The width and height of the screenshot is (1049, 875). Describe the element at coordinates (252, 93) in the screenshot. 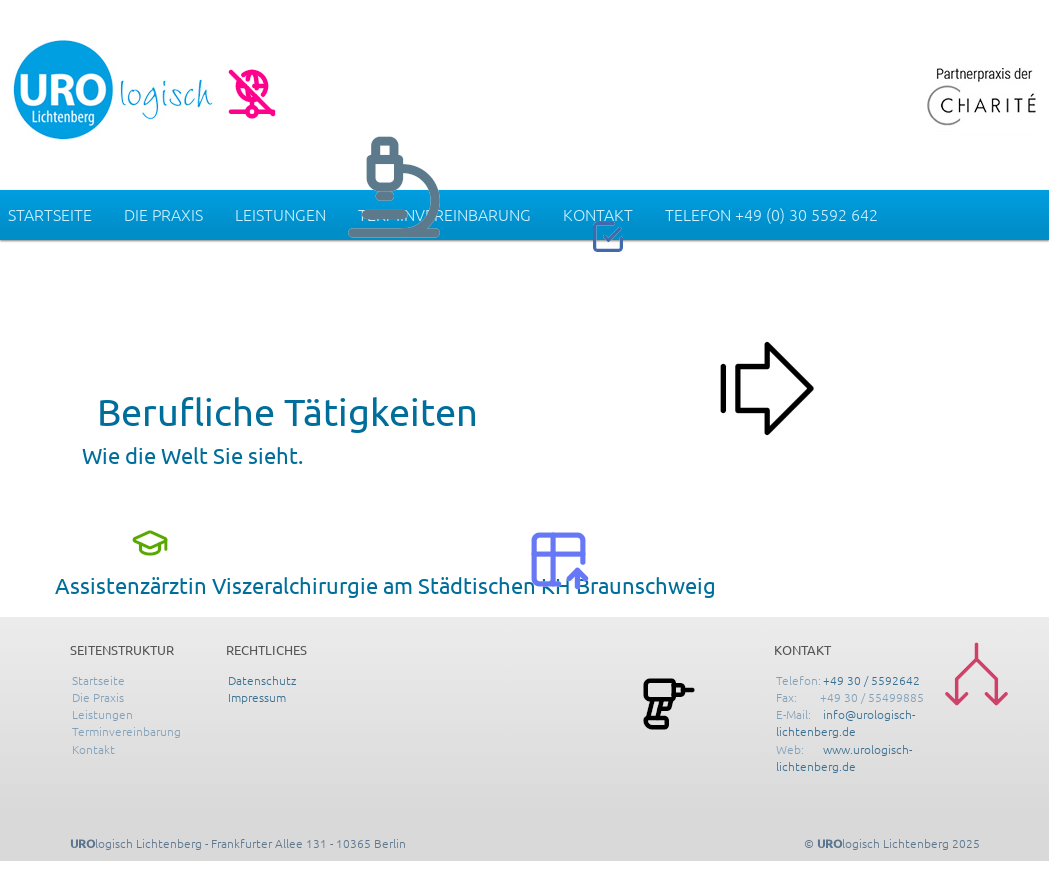

I see `network connection unavailable` at that location.